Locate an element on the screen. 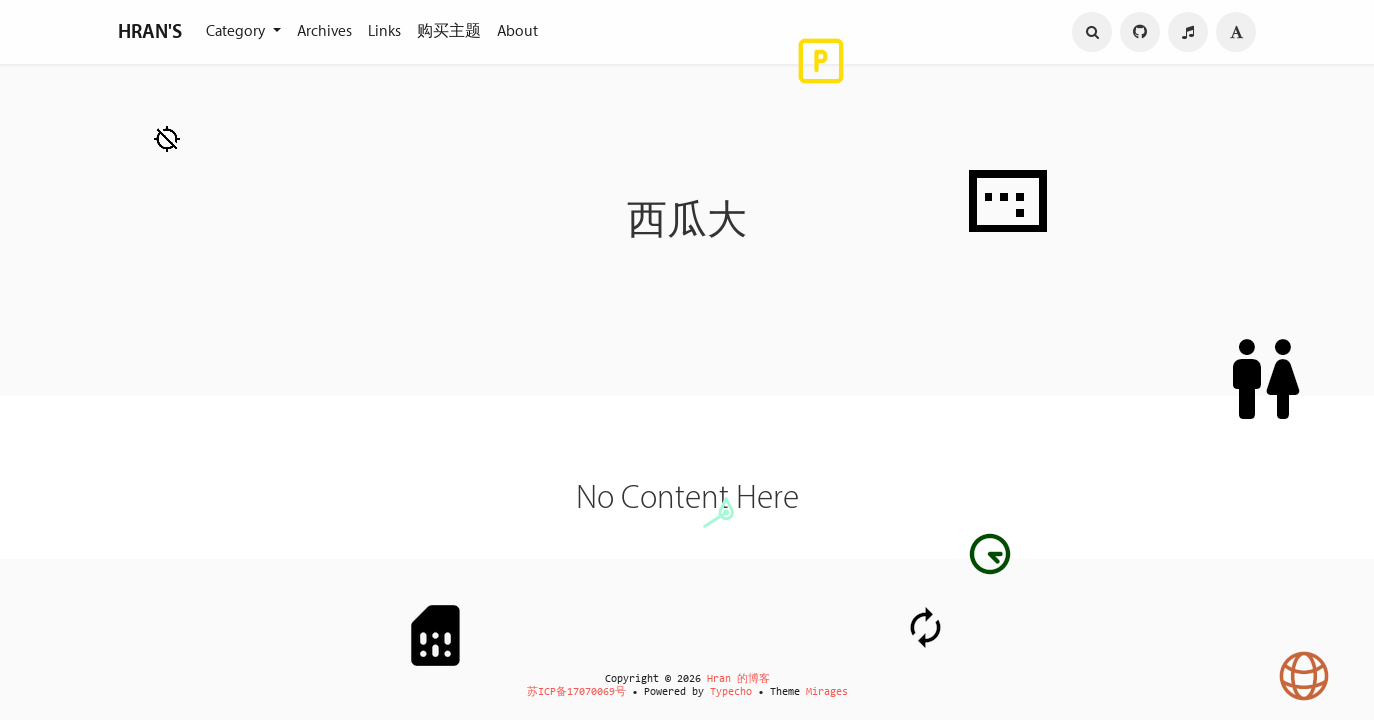 This screenshot has height=720, width=1374. location services are disabled is located at coordinates (167, 139).